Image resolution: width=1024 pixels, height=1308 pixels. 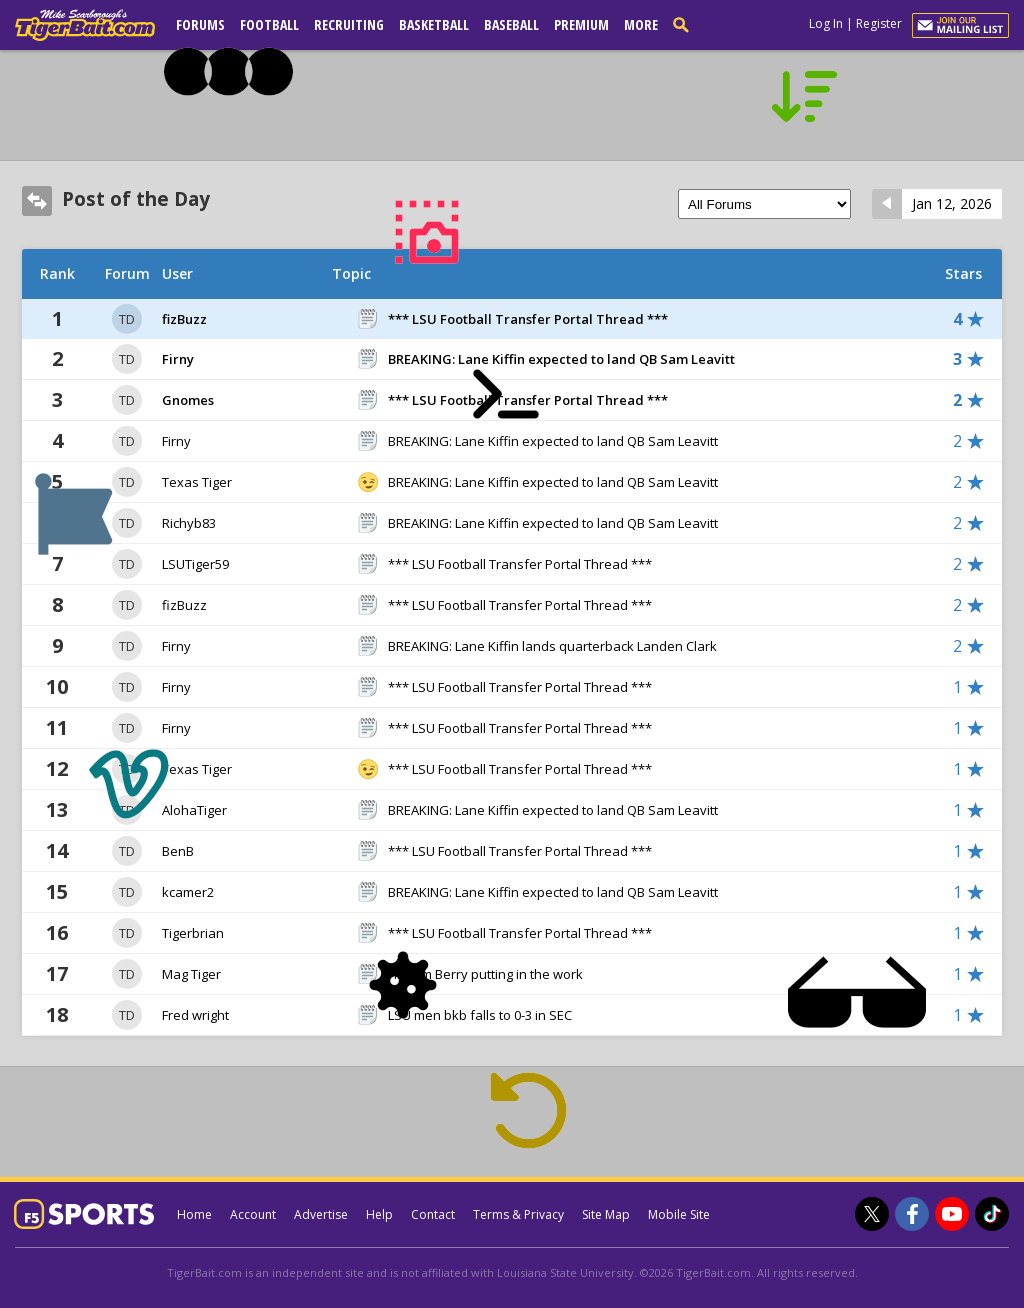 What do you see at coordinates (403, 985) in the screenshot?
I see `indicates a virus or malware threat detected` at bounding box center [403, 985].